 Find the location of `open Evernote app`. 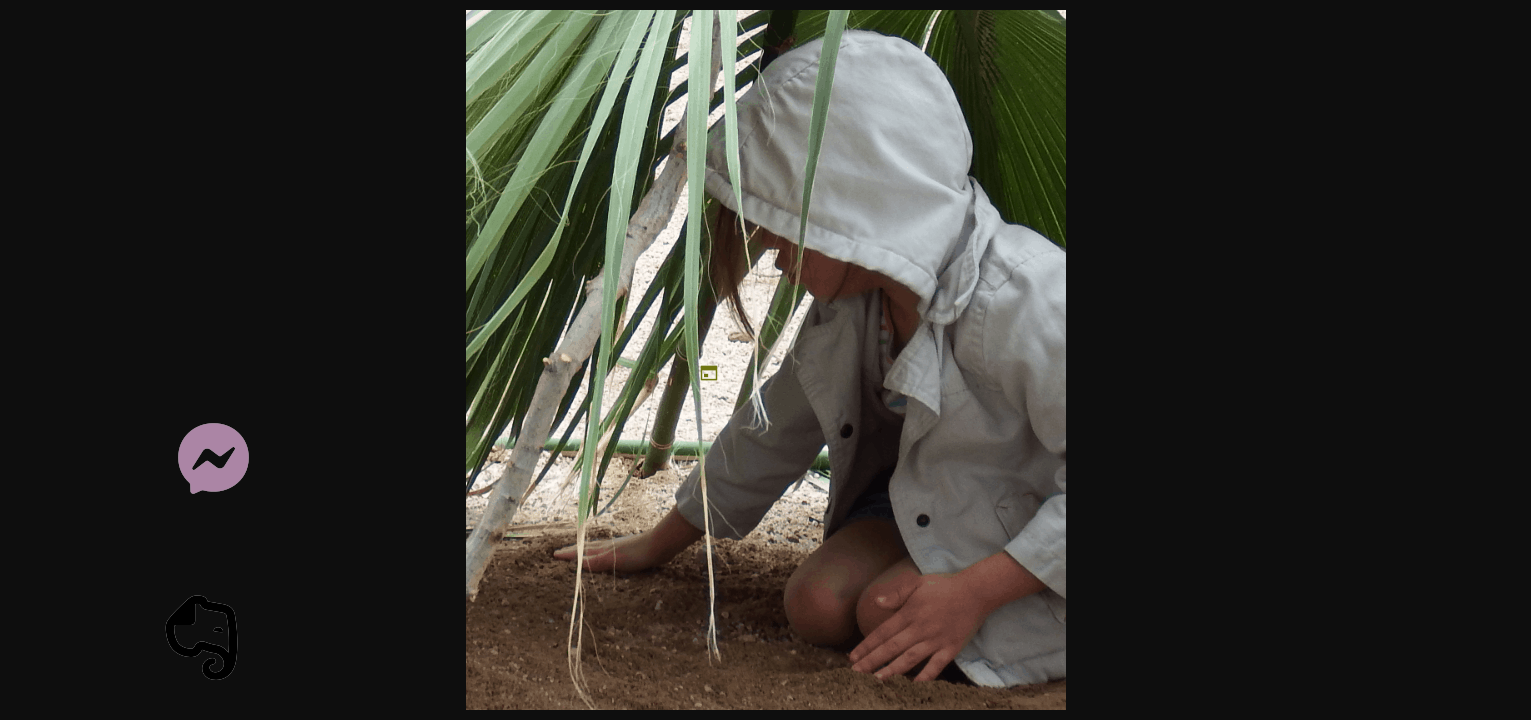

open Evernote app is located at coordinates (201, 635).